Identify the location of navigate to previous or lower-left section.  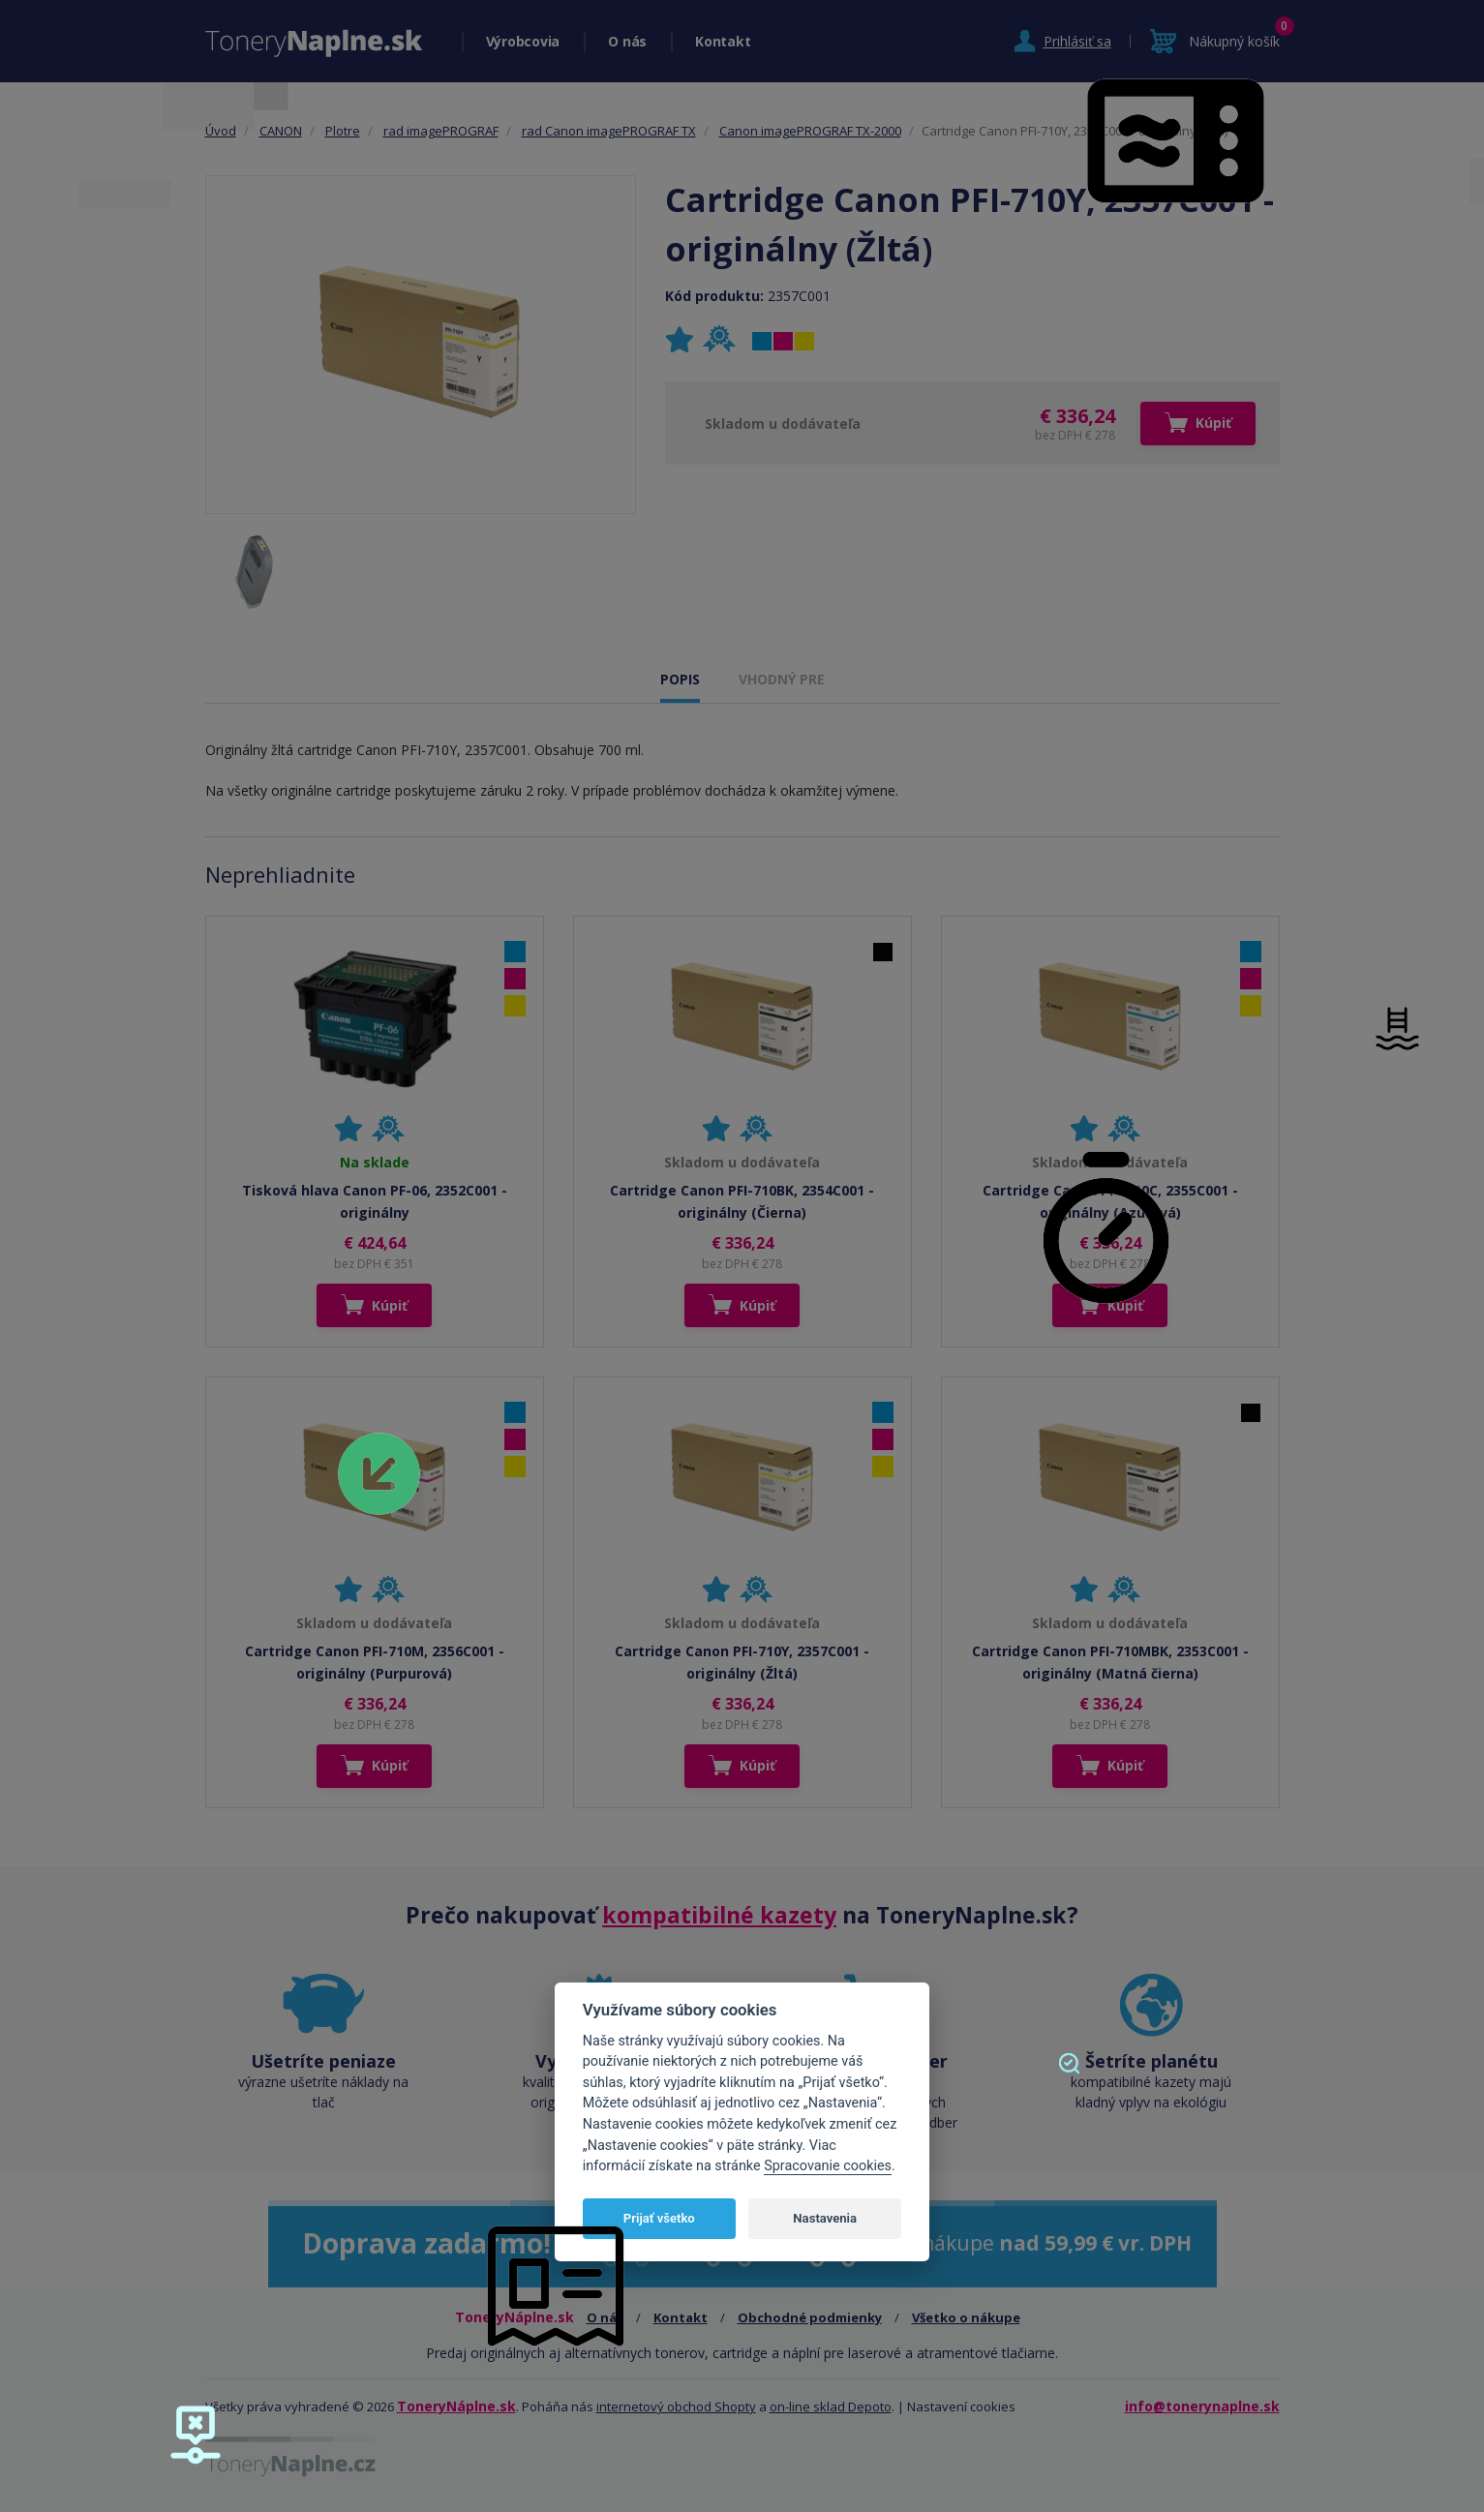
(379, 1473).